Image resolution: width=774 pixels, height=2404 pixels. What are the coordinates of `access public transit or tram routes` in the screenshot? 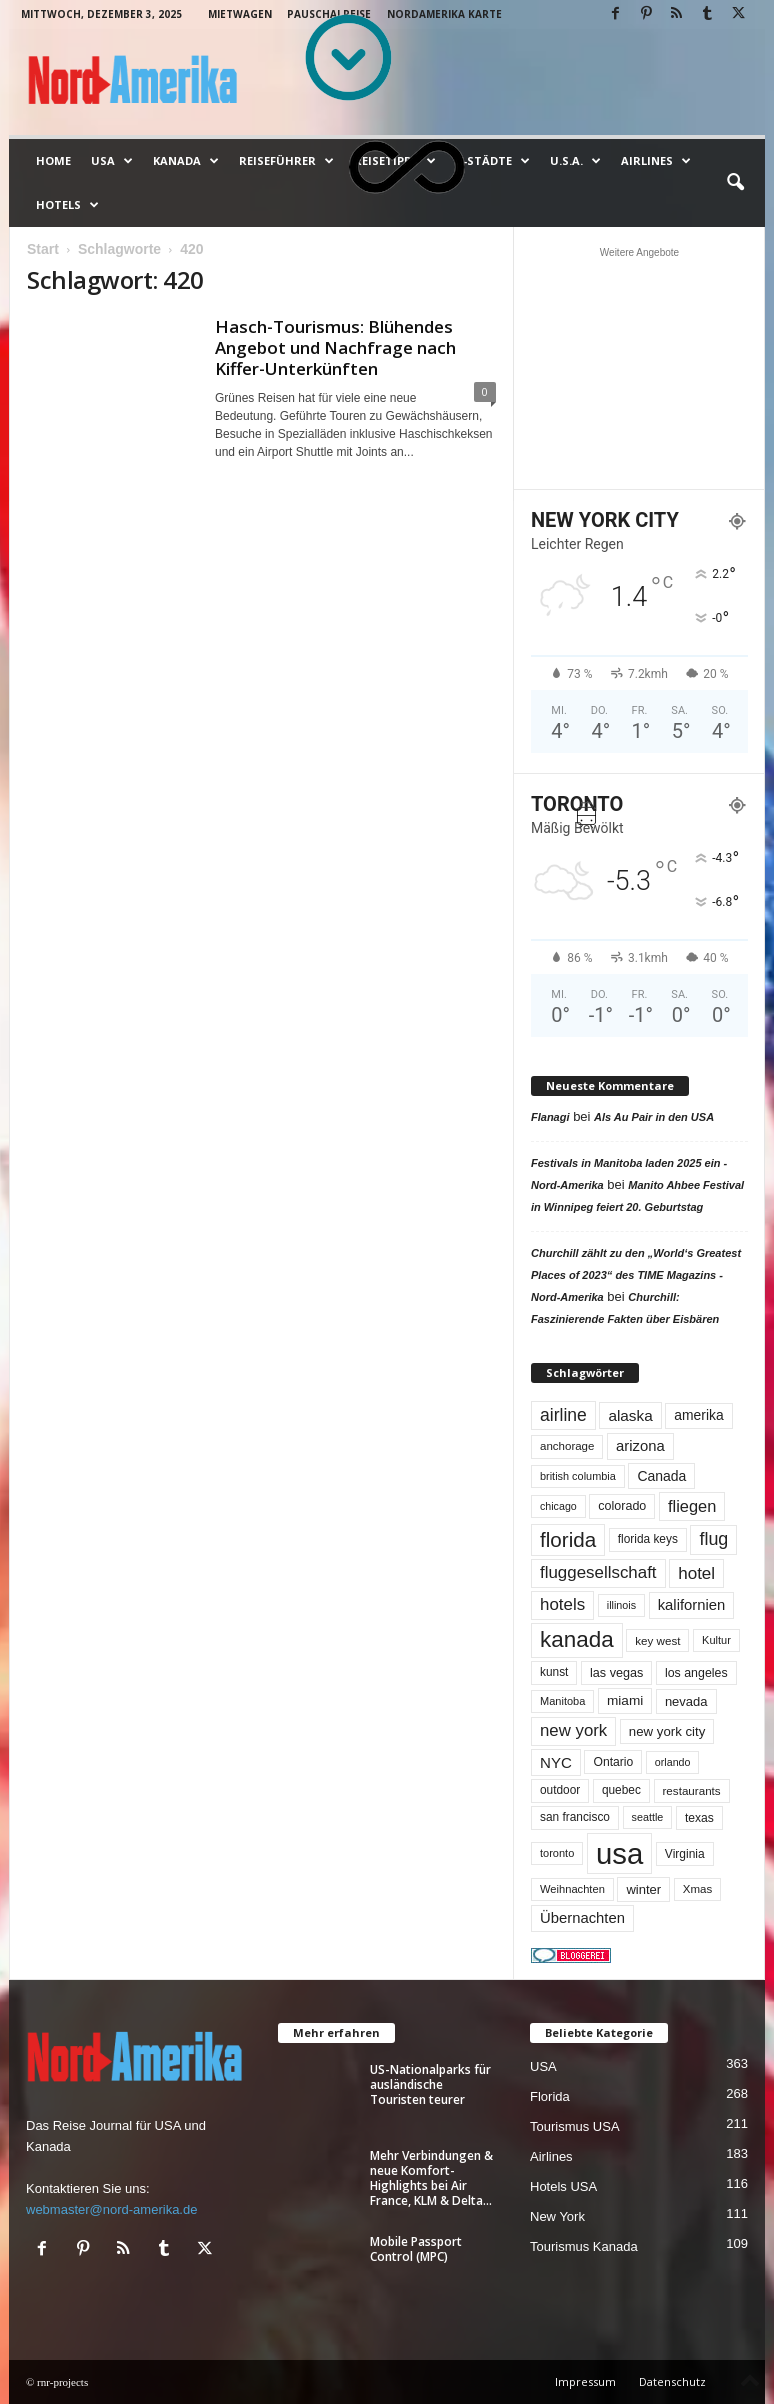 It's located at (586, 815).